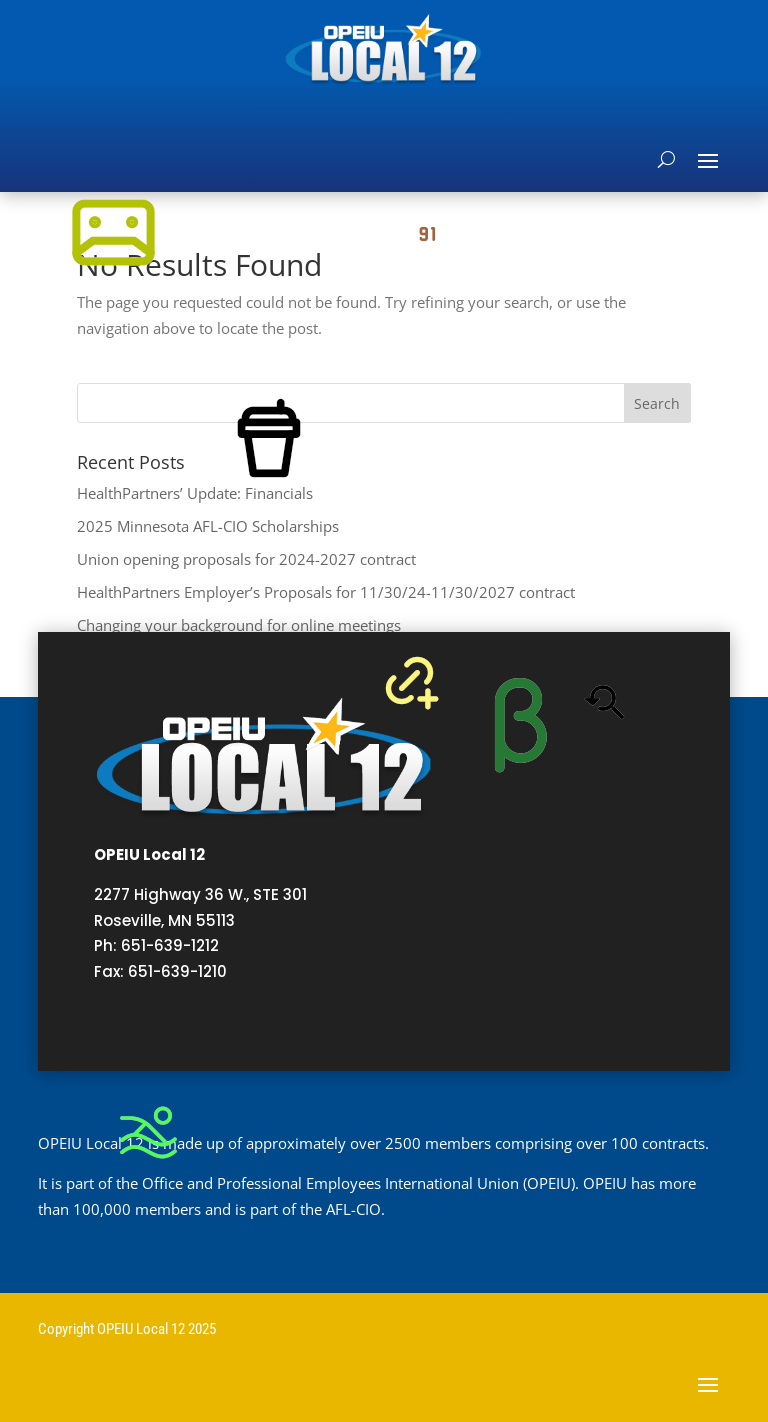  Describe the element at coordinates (148, 1132) in the screenshot. I see `access swimming or aquatic activities` at that location.